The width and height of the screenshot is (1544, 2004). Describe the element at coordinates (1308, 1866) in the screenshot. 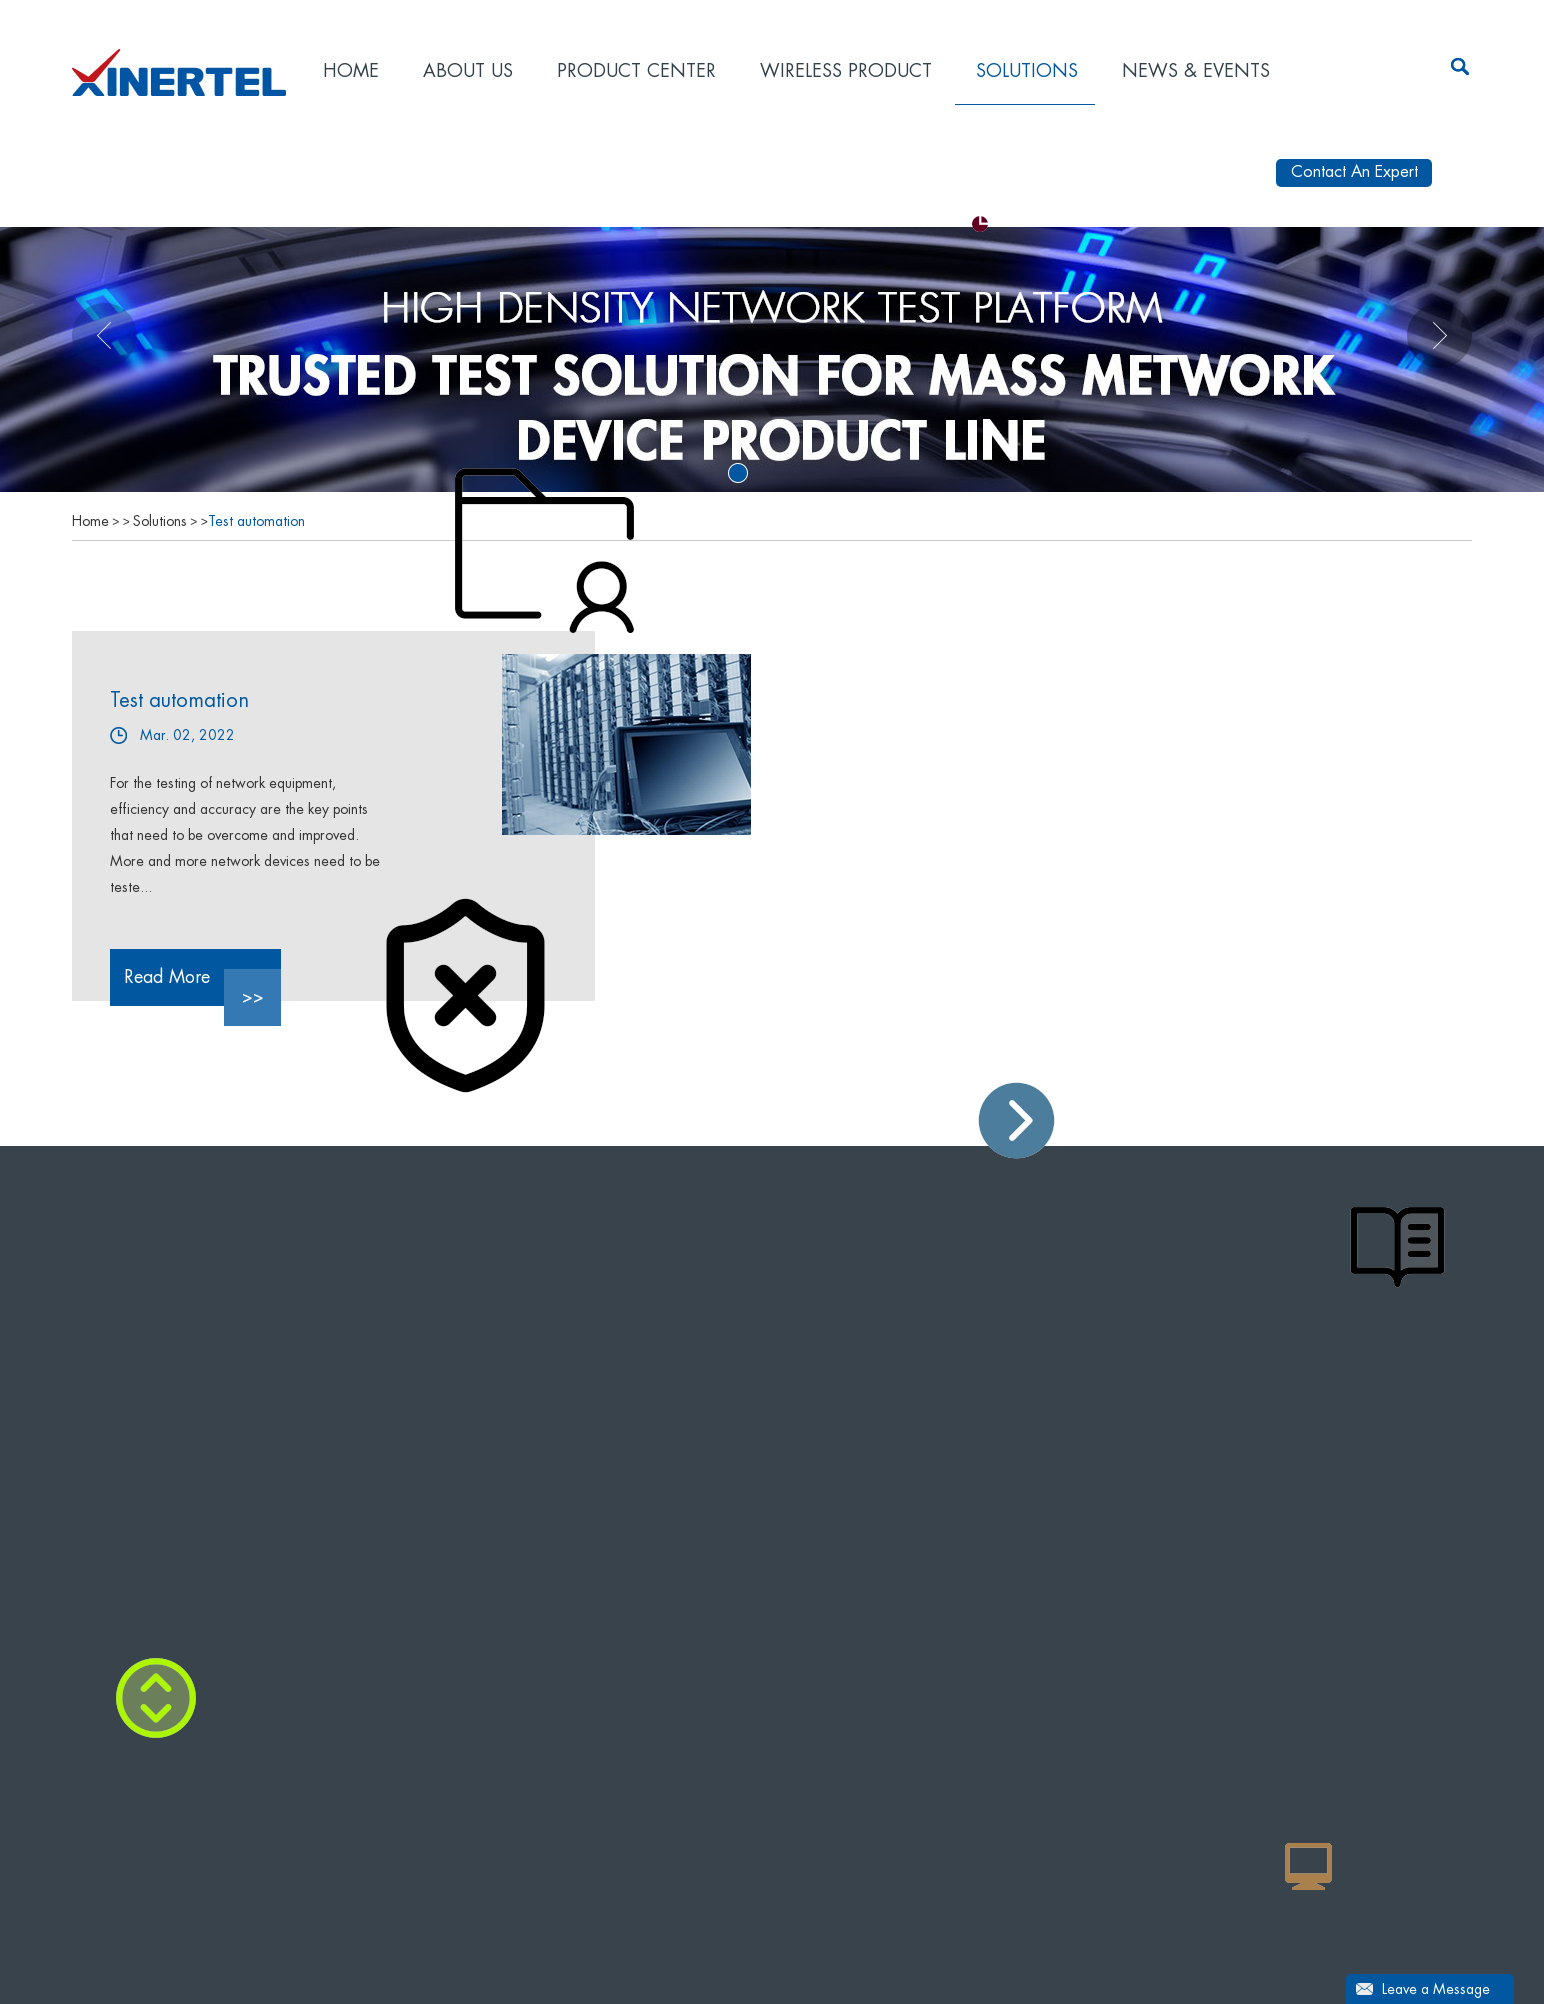

I see `switch to desktop view` at that location.